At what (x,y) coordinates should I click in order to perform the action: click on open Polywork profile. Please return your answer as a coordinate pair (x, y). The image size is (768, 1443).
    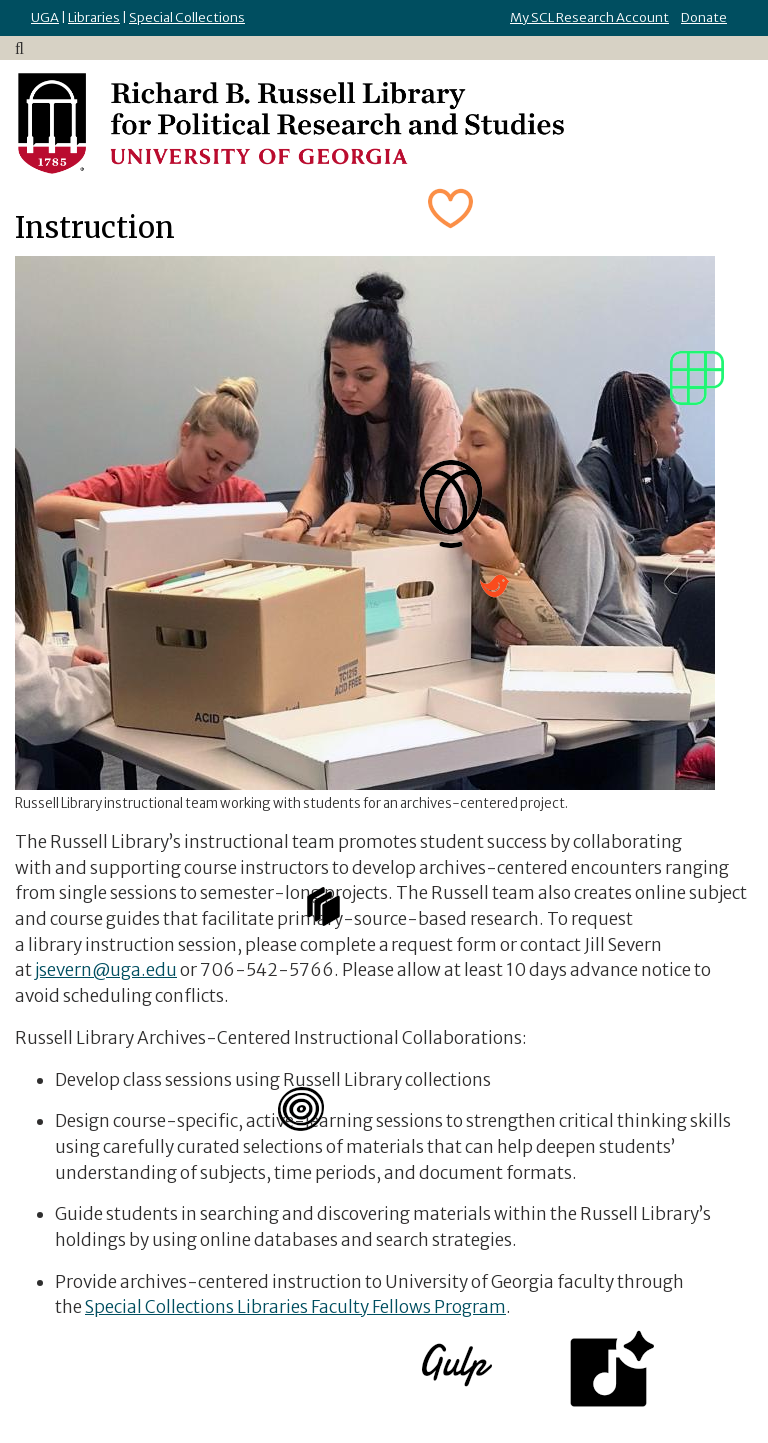
    Looking at the image, I should click on (697, 378).